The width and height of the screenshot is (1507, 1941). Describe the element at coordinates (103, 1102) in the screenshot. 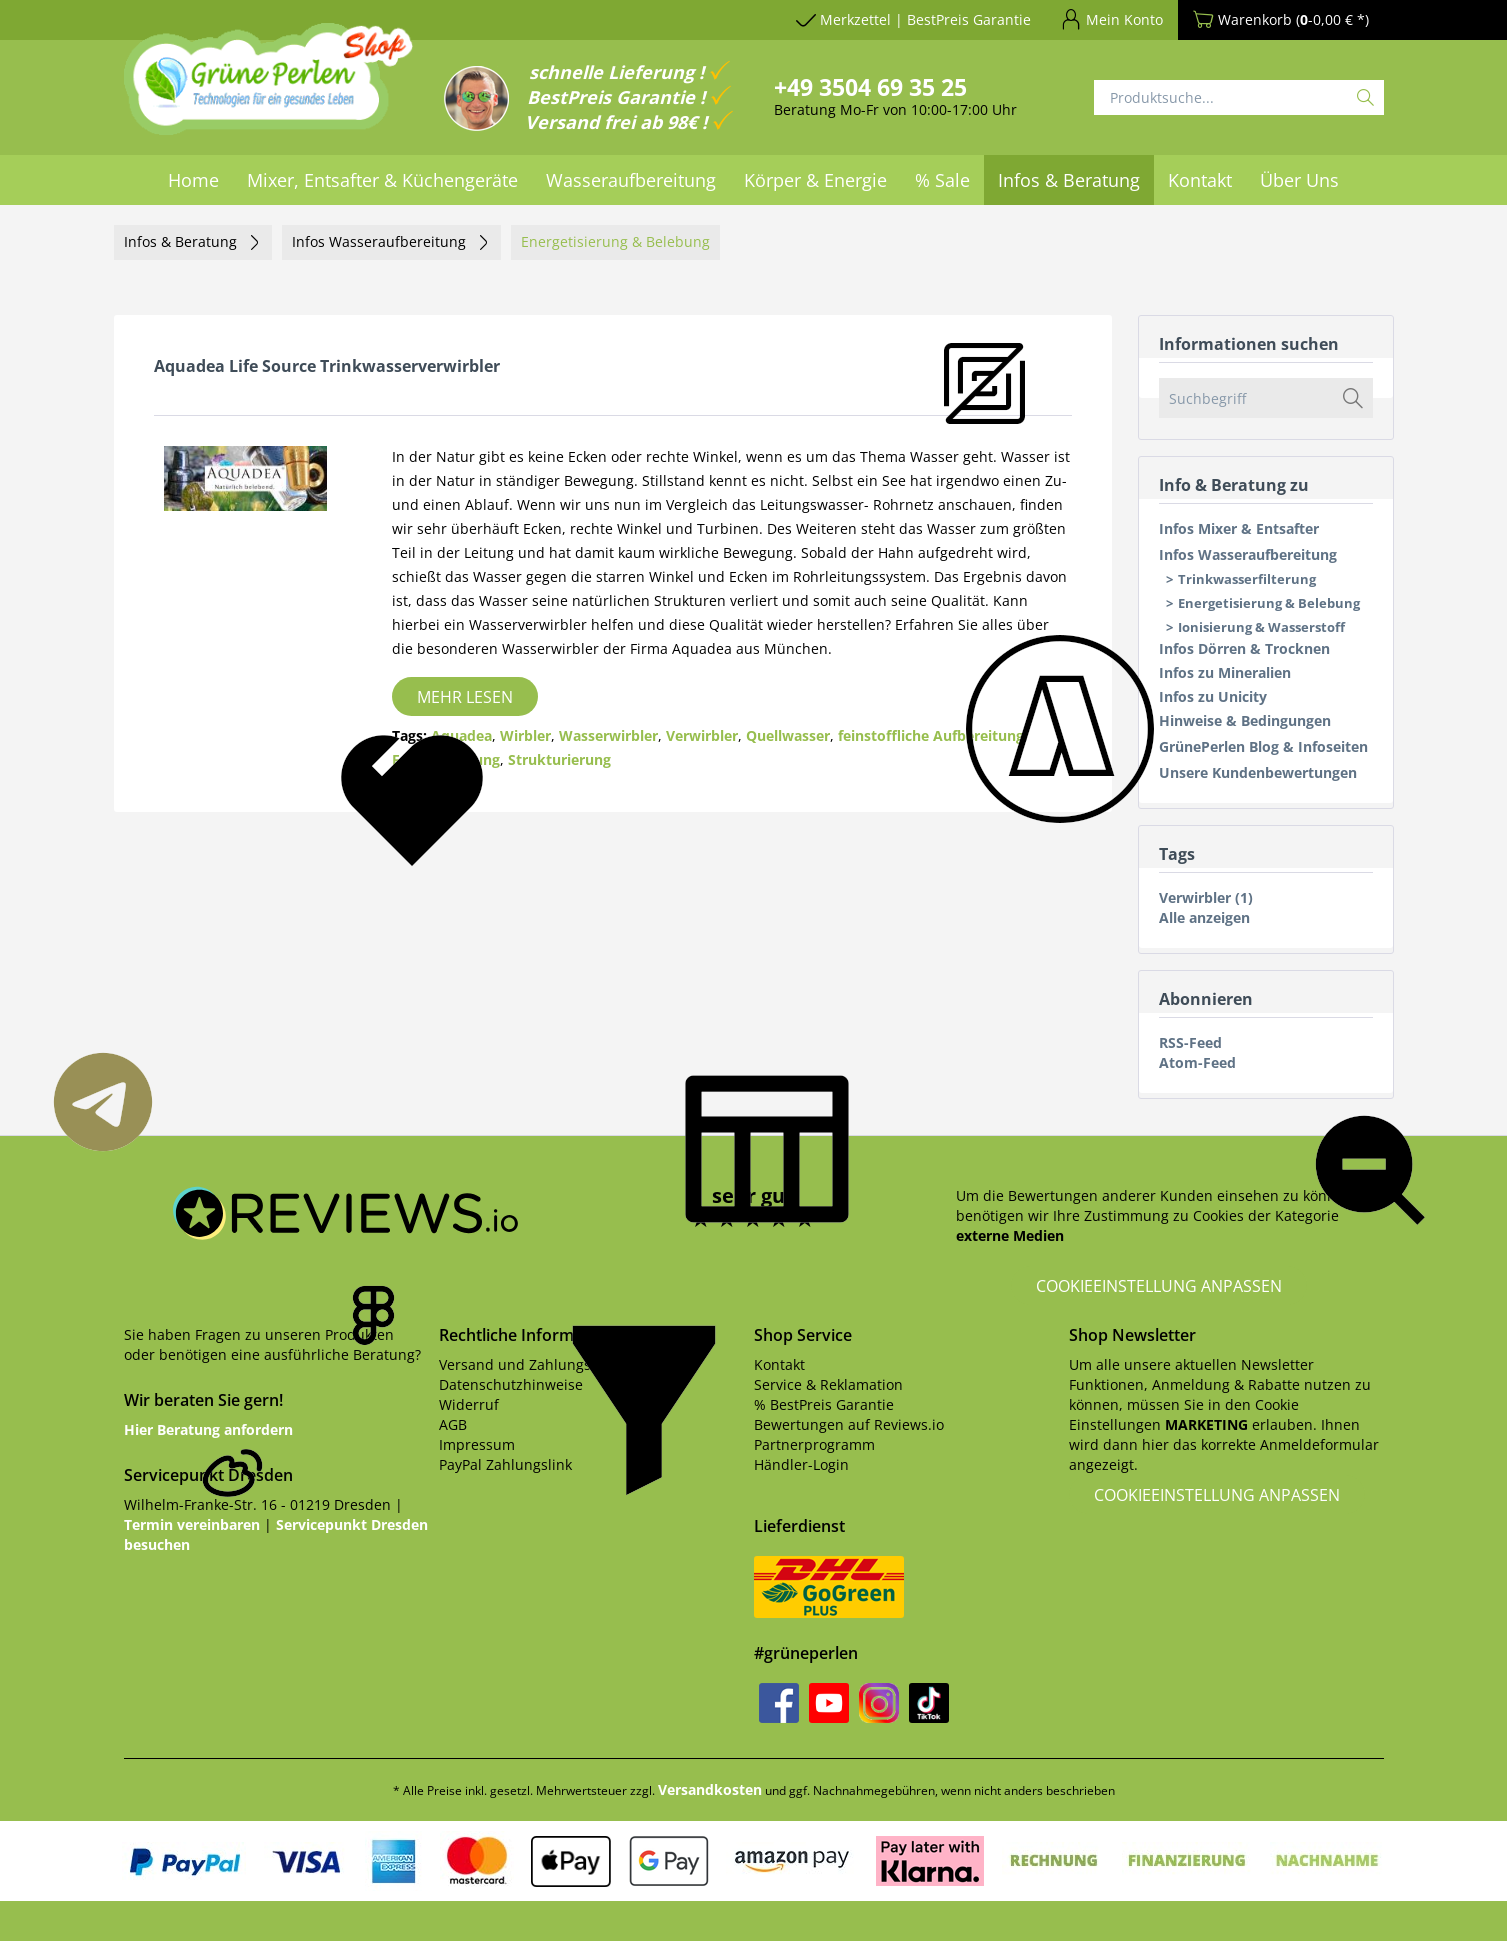

I see `open Telegram messaging app` at that location.